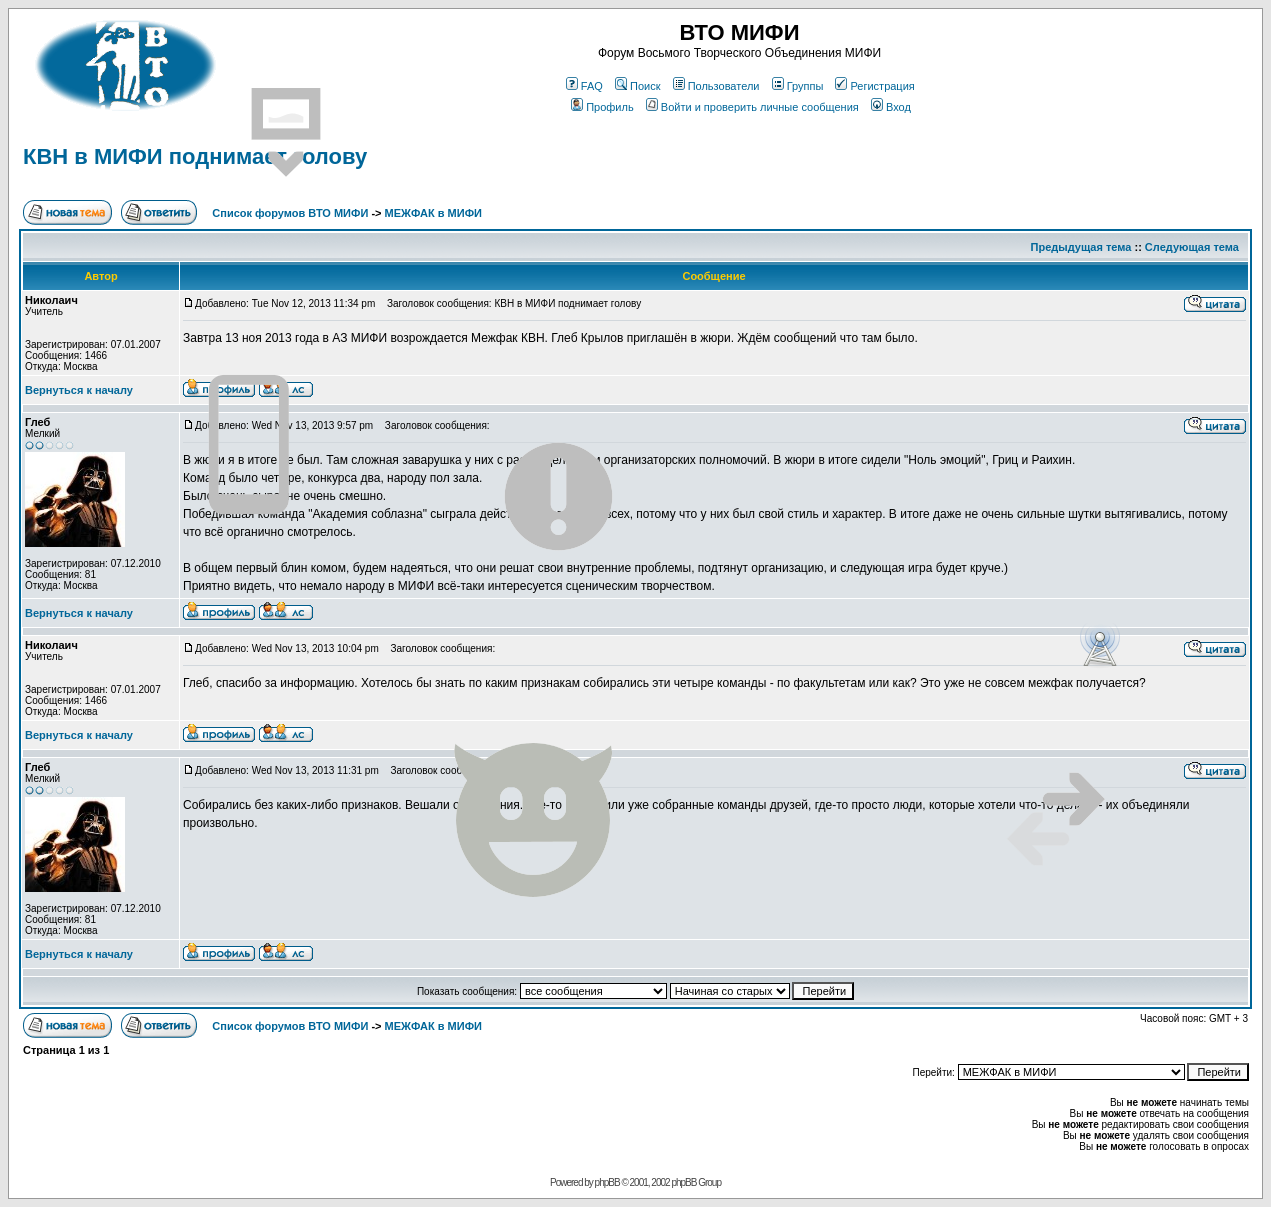  Describe the element at coordinates (1100, 646) in the screenshot. I see `indicates wireless network connectivity status` at that location.